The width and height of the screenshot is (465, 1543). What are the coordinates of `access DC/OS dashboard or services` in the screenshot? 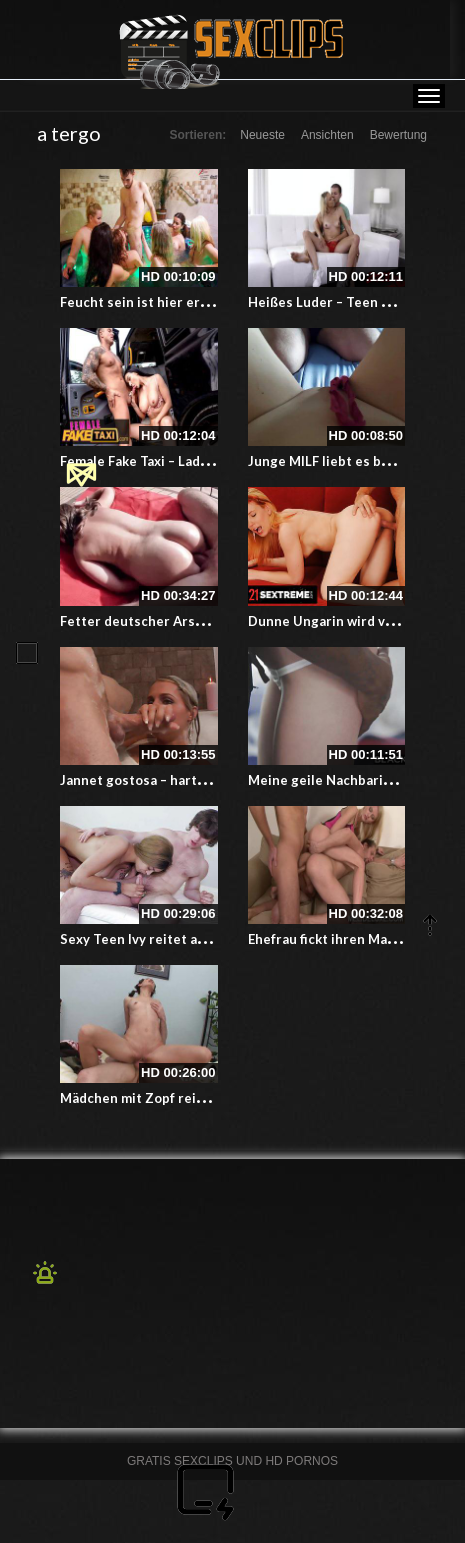 It's located at (81, 473).